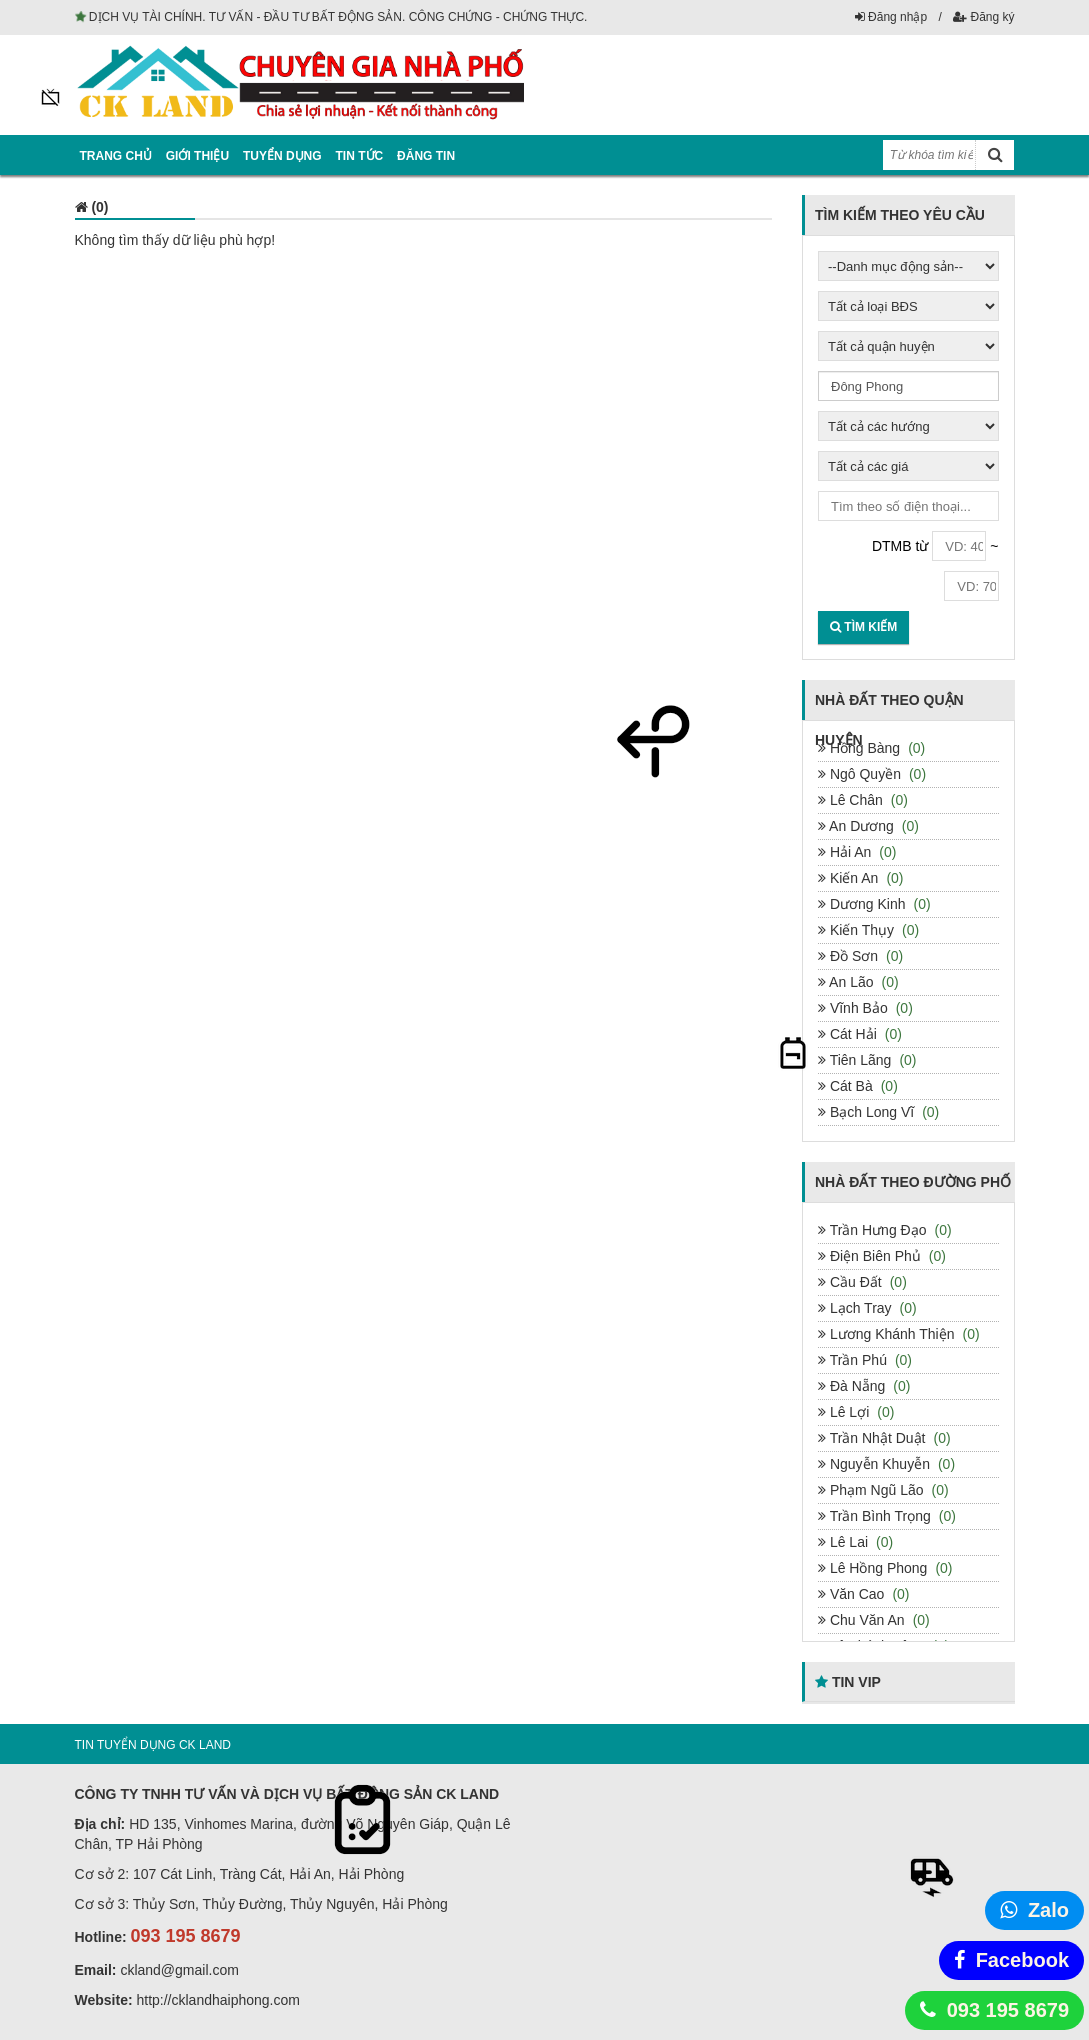 This screenshot has width=1089, height=2040. What do you see at coordinates (362, 1819) in the screenshot?
I see `view health checkup results` at bounding box center [362, 1819].